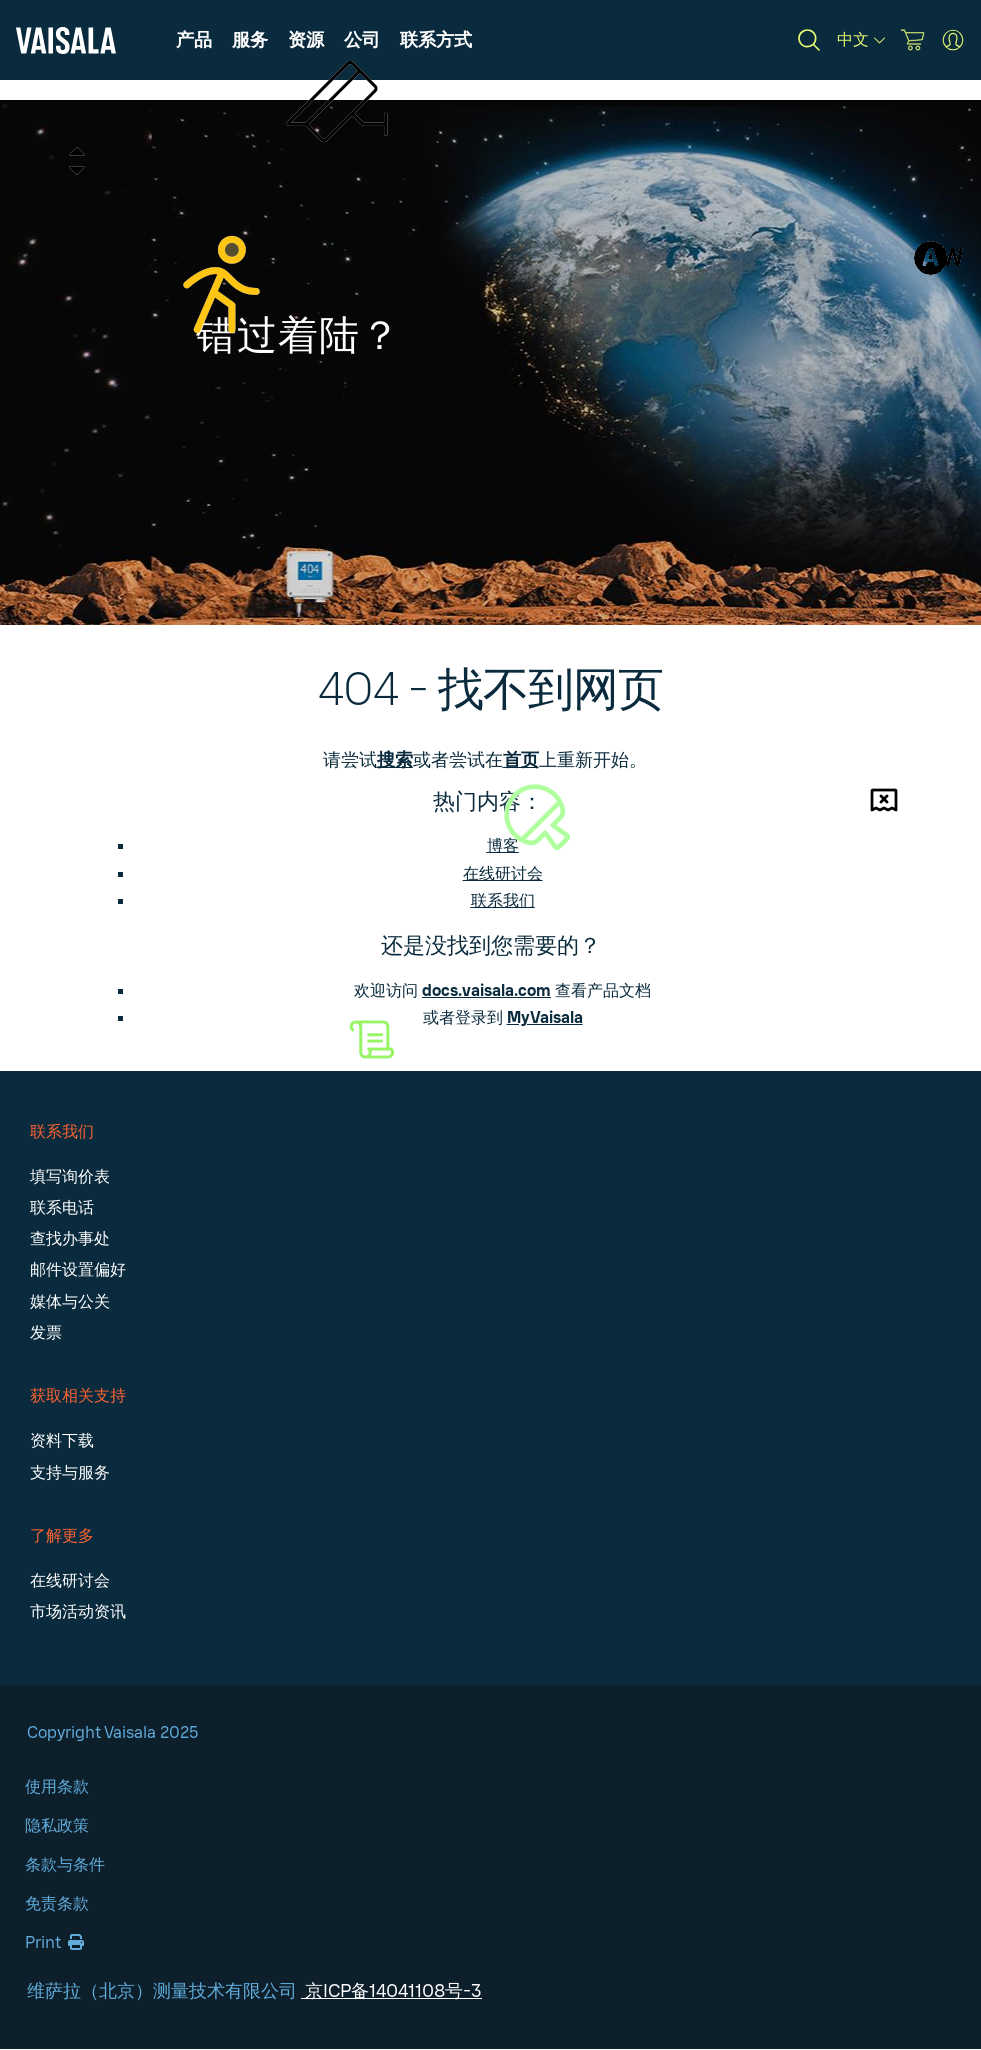 The width and height of the screenshot is (981, 2050). What do you see at coordinates (939, 258) in the screenshot?
I see `toggle automatic white balance` at bounding box center [939, 258].